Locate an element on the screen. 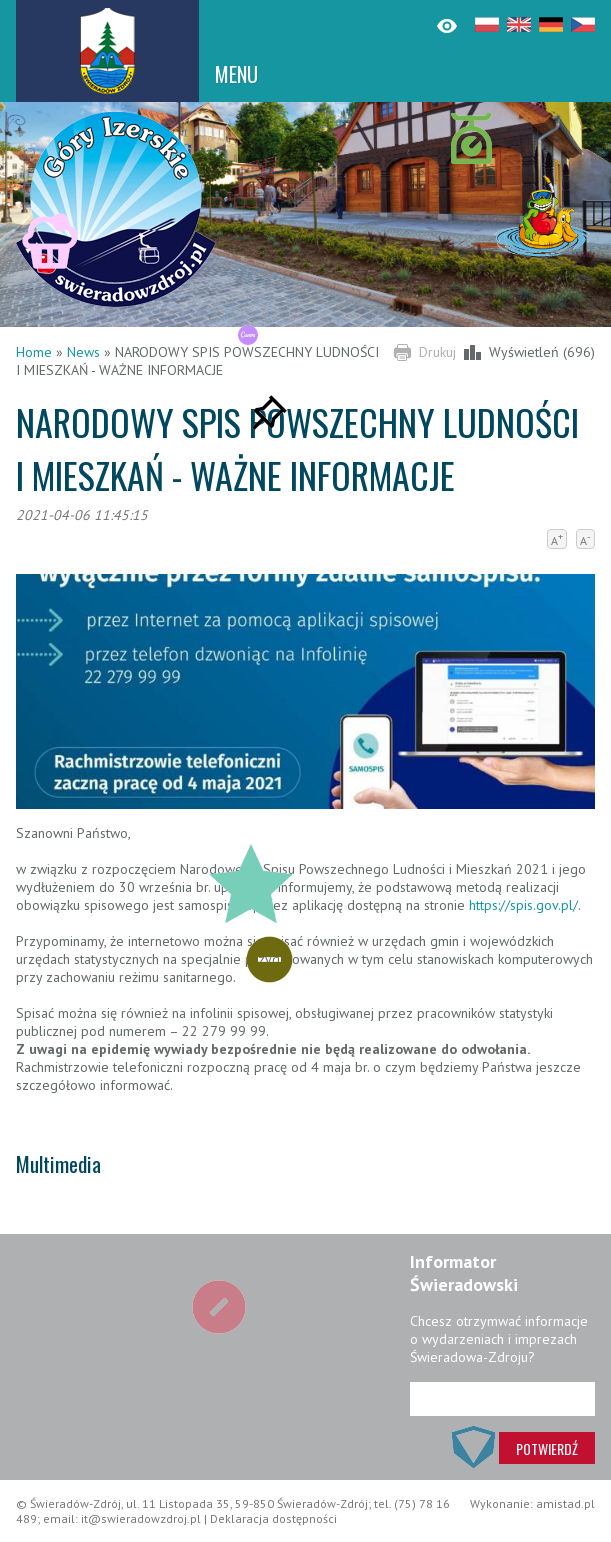  open Canva app is located at coordinates (248, 335).